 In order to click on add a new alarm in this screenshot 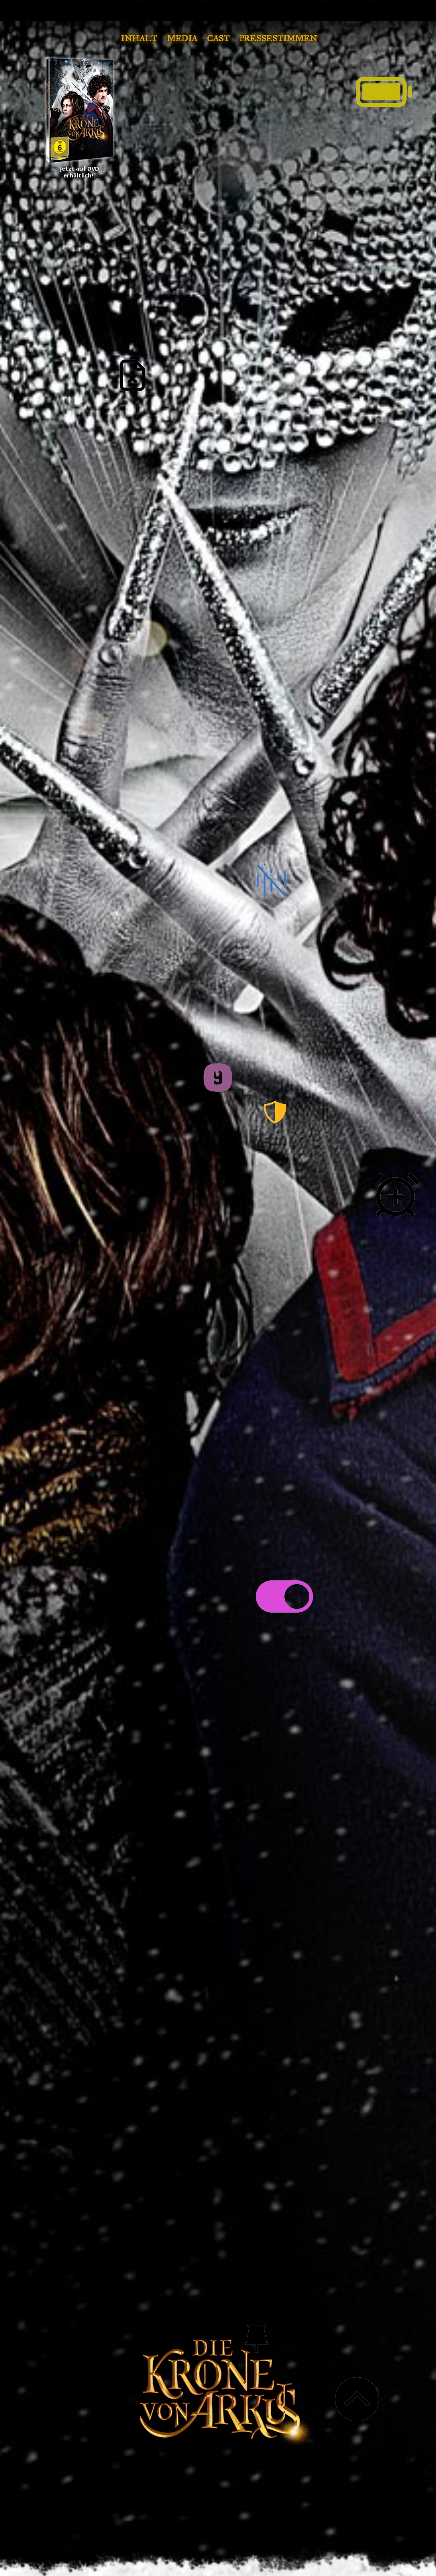, I will do `click(395, 1194)`.